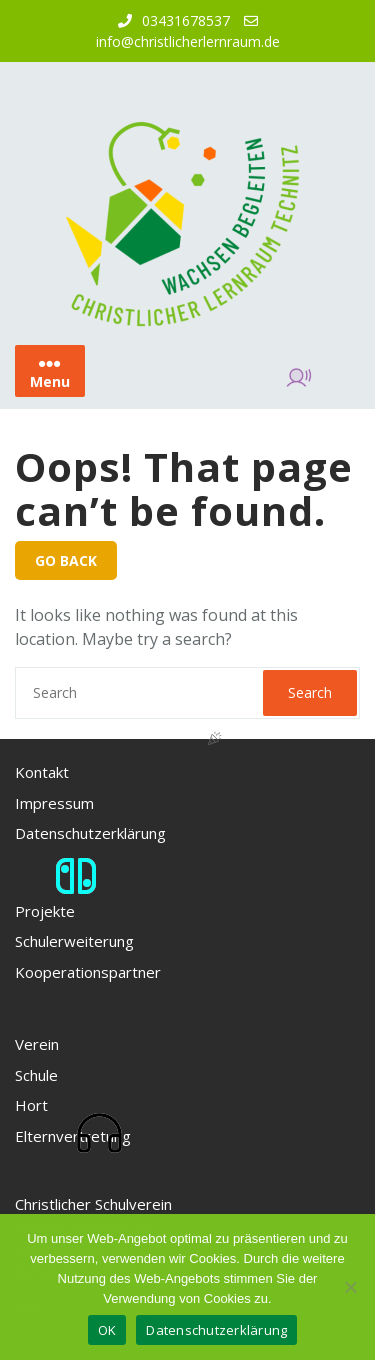 The image size is (375, 1360). Describe the element at coordinates (214, 739) in the screenshot. I see `celebration or success notification` at that location.